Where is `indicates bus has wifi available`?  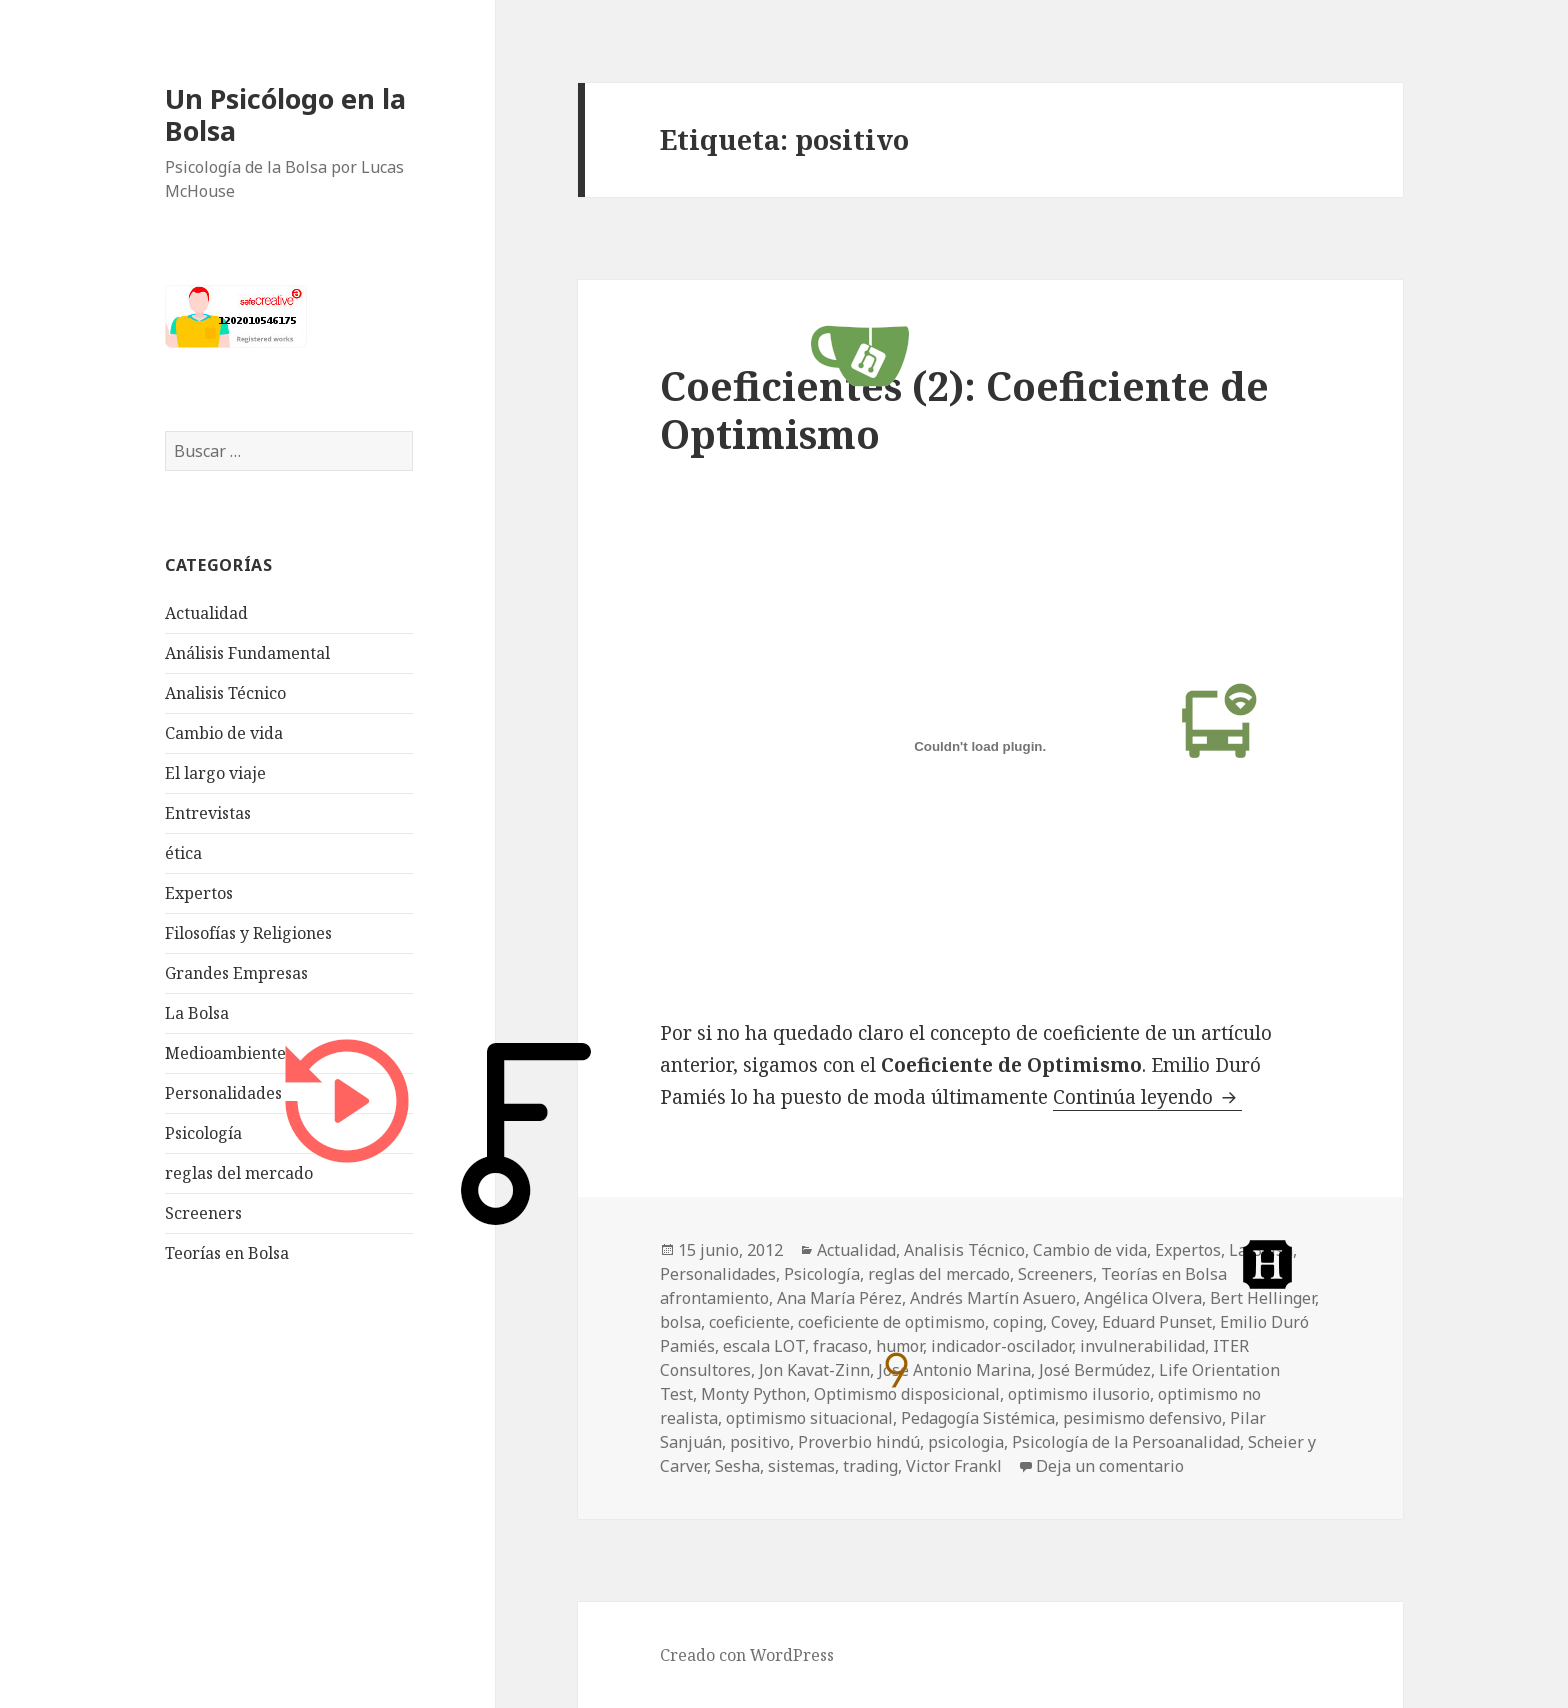
indicates bus has wifi available is located at coordinates (1217, 722).